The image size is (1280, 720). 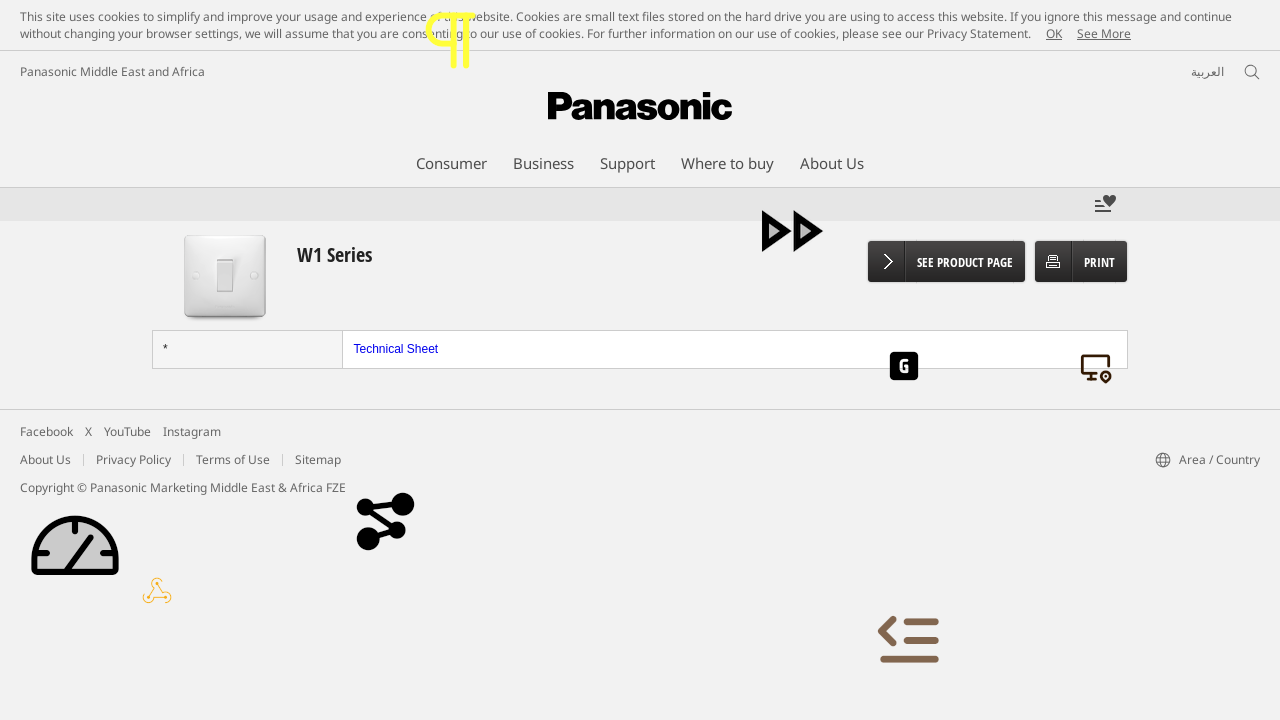 What do you see at coordinates (75, 550) in the screenshot?
I see `view performance or speed metrics` at bounding box center [75, 550].